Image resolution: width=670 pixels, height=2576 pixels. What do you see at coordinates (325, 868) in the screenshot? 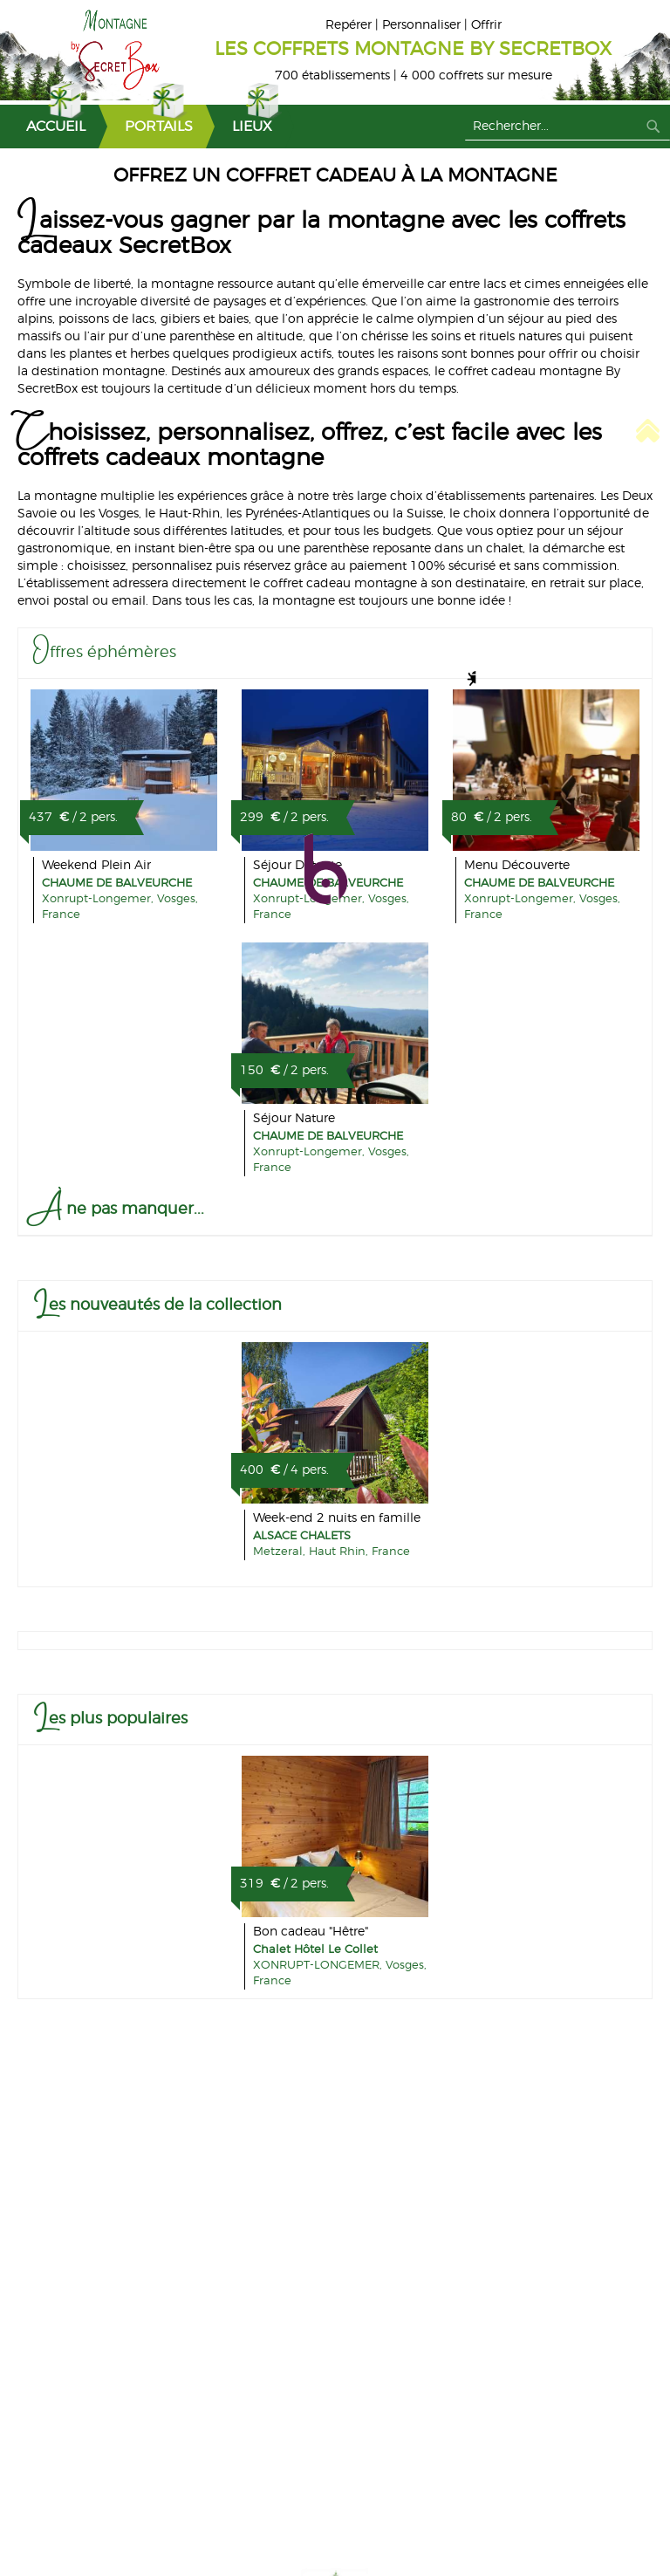
I see `botble cms logo` at bounding box center [325, 868].